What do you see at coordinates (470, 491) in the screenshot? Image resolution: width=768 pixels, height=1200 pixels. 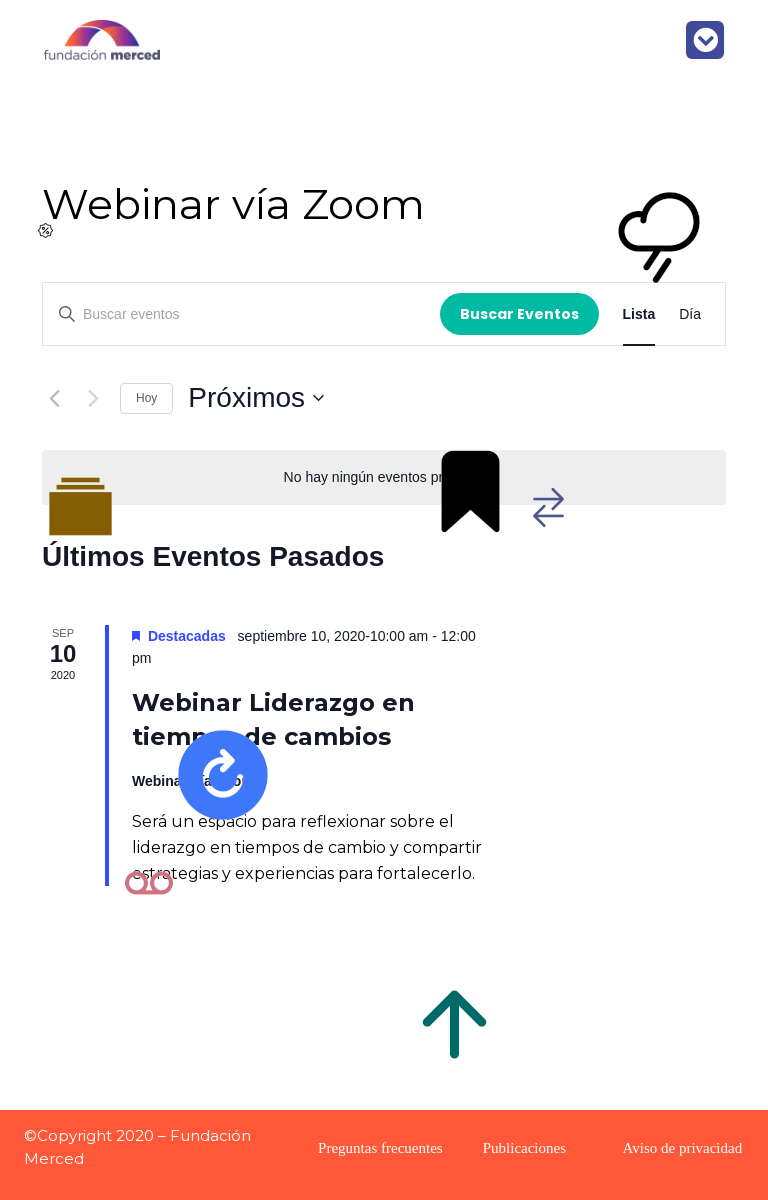 I see `save this item for later` at bounding box center [470, 491].